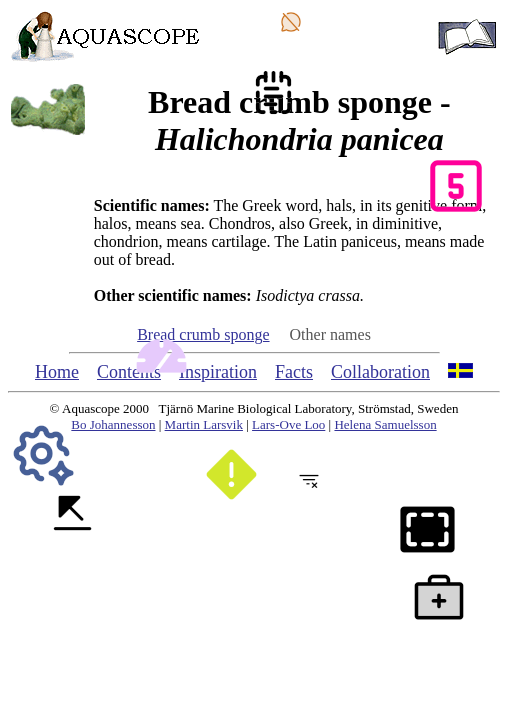  What do you see at coordinates (161, 358) in the screenshot?
I see `view performance metrics or speed` at bounding box center [161, 358].